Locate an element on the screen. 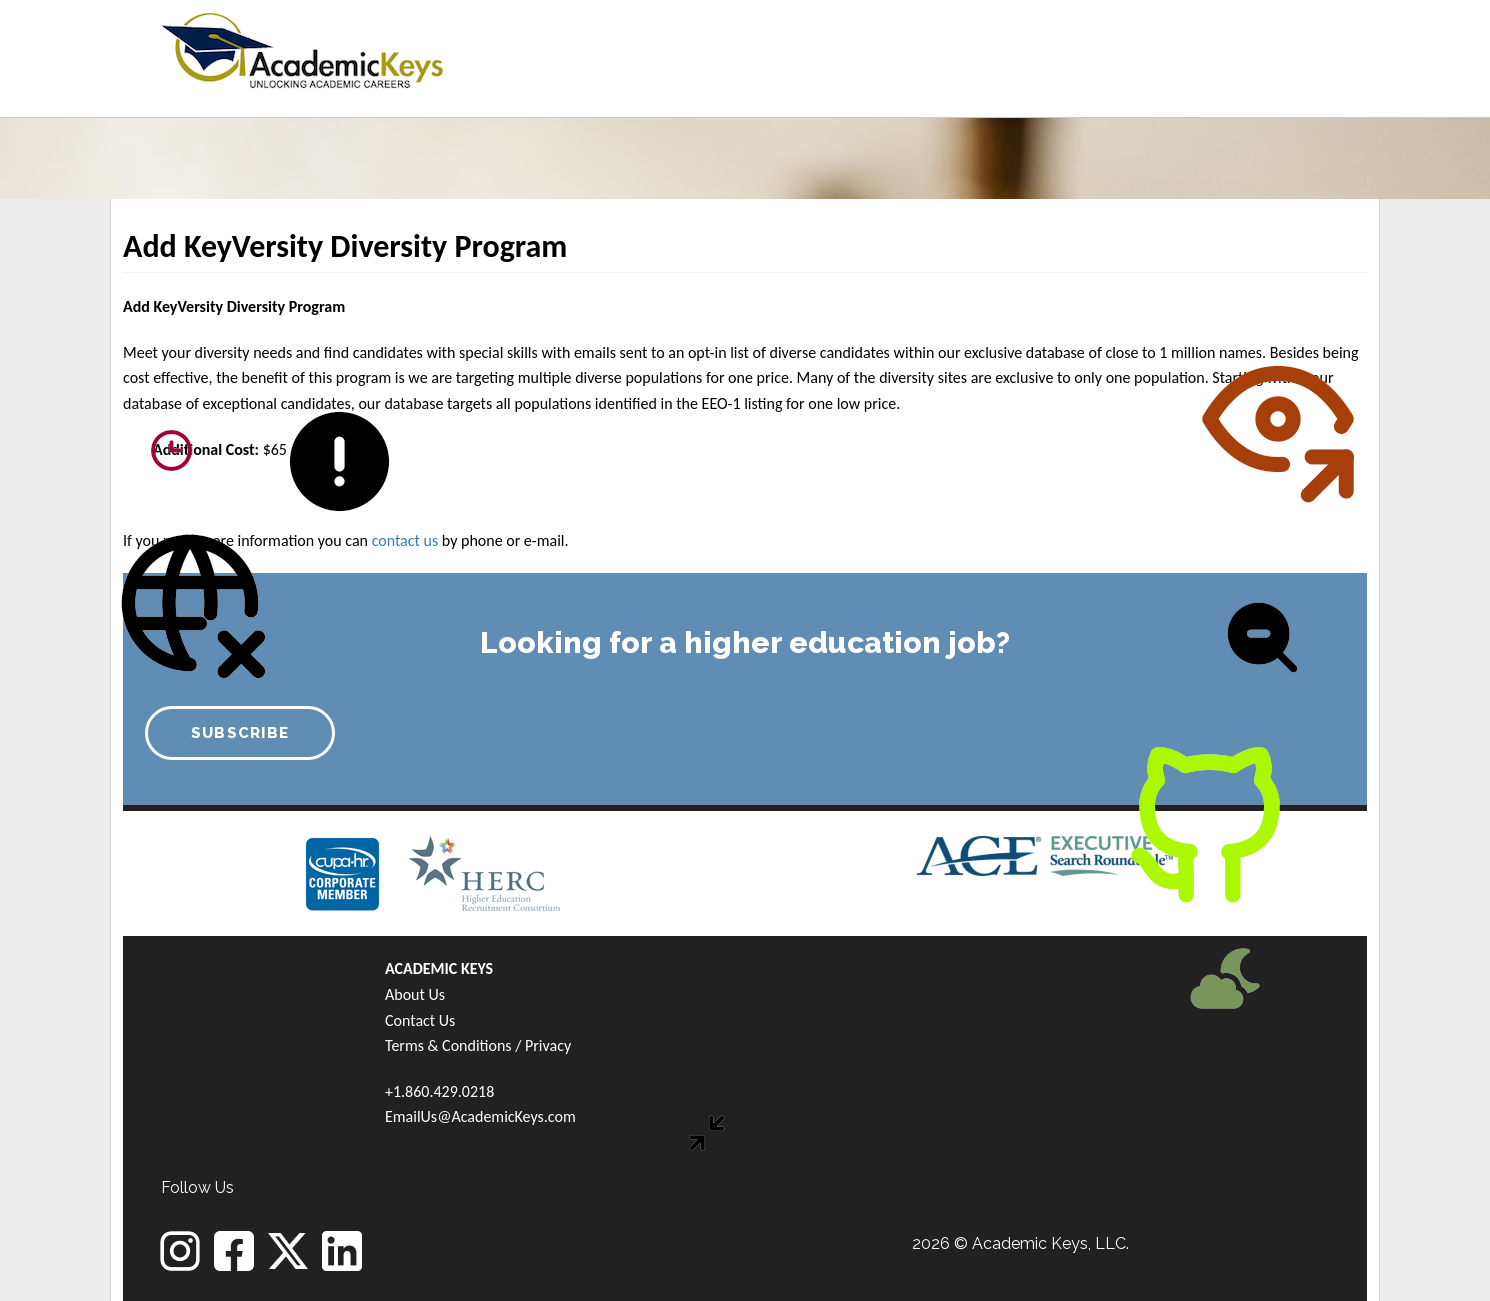  indicates an error or warning state is located at coordinates (339, 461).